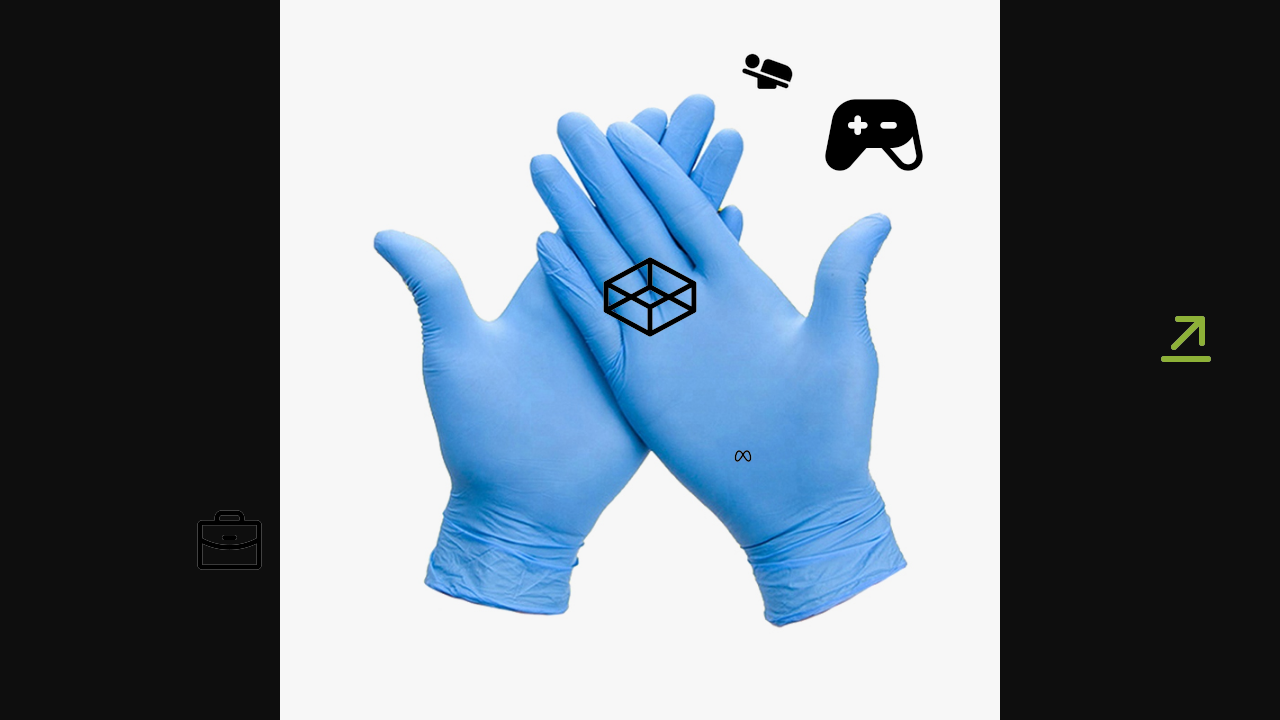 This screenshot has width=1280, height=720. Describe the element at coordinates (650, 297) in the screenshot. I see `open codepen profile or projects` at that location.